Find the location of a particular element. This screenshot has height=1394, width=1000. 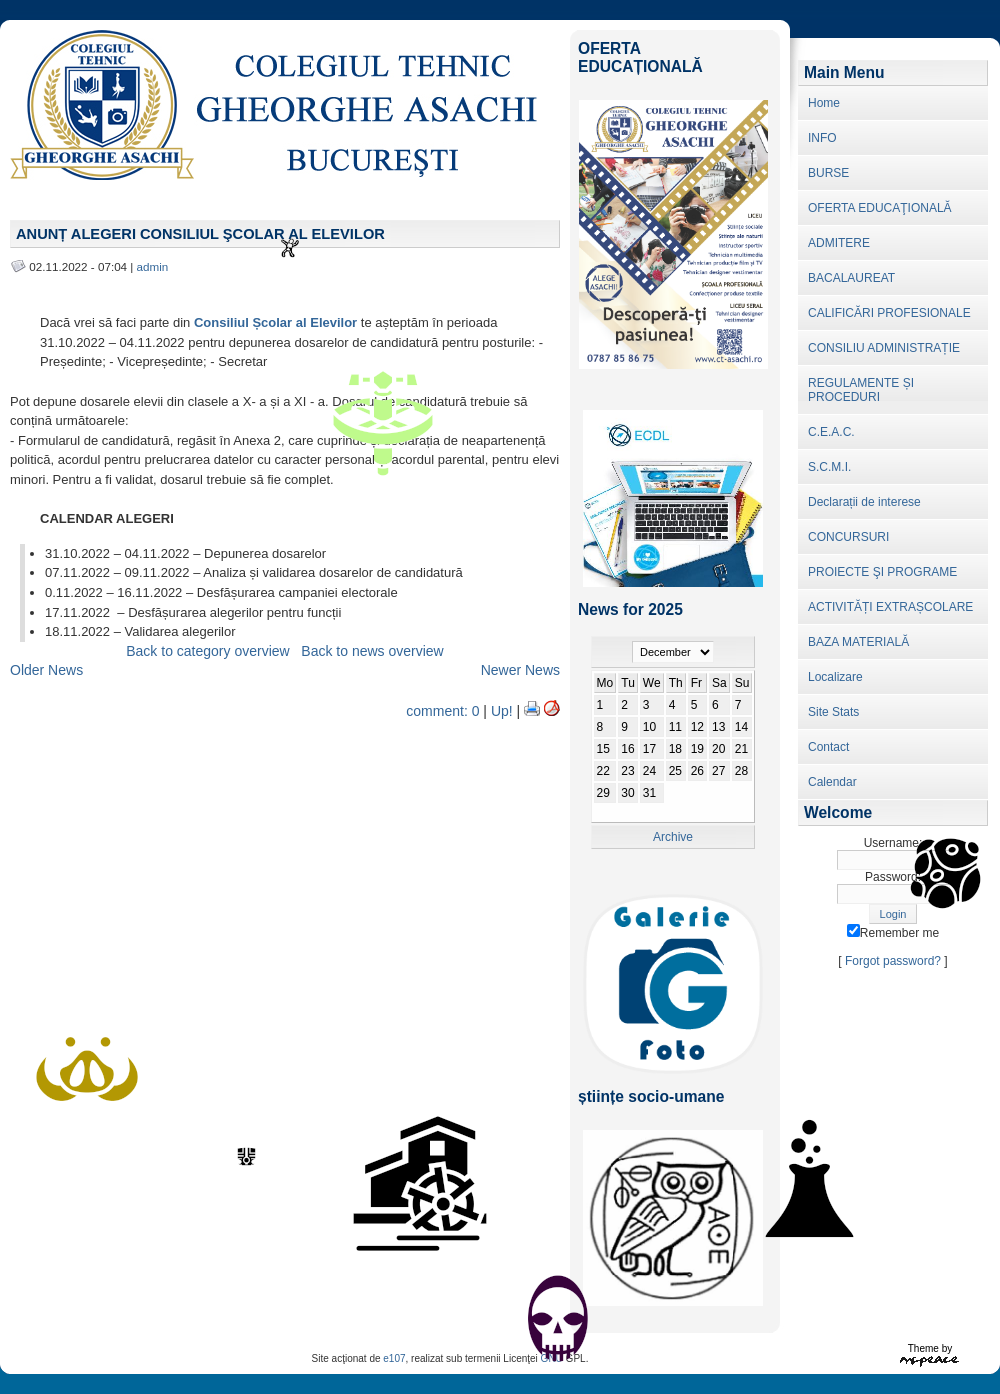

indicates acid or corrosive substance in gameplay is located at coordinates (809, 1178).